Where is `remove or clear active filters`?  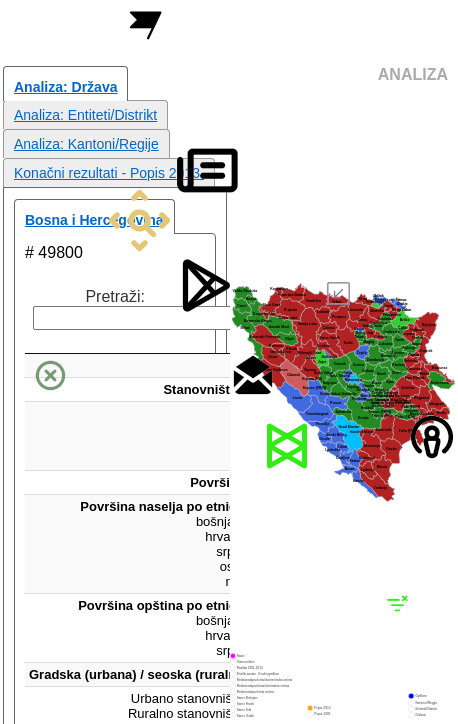
remove or clear active filters is located at coordinates (397, 605).